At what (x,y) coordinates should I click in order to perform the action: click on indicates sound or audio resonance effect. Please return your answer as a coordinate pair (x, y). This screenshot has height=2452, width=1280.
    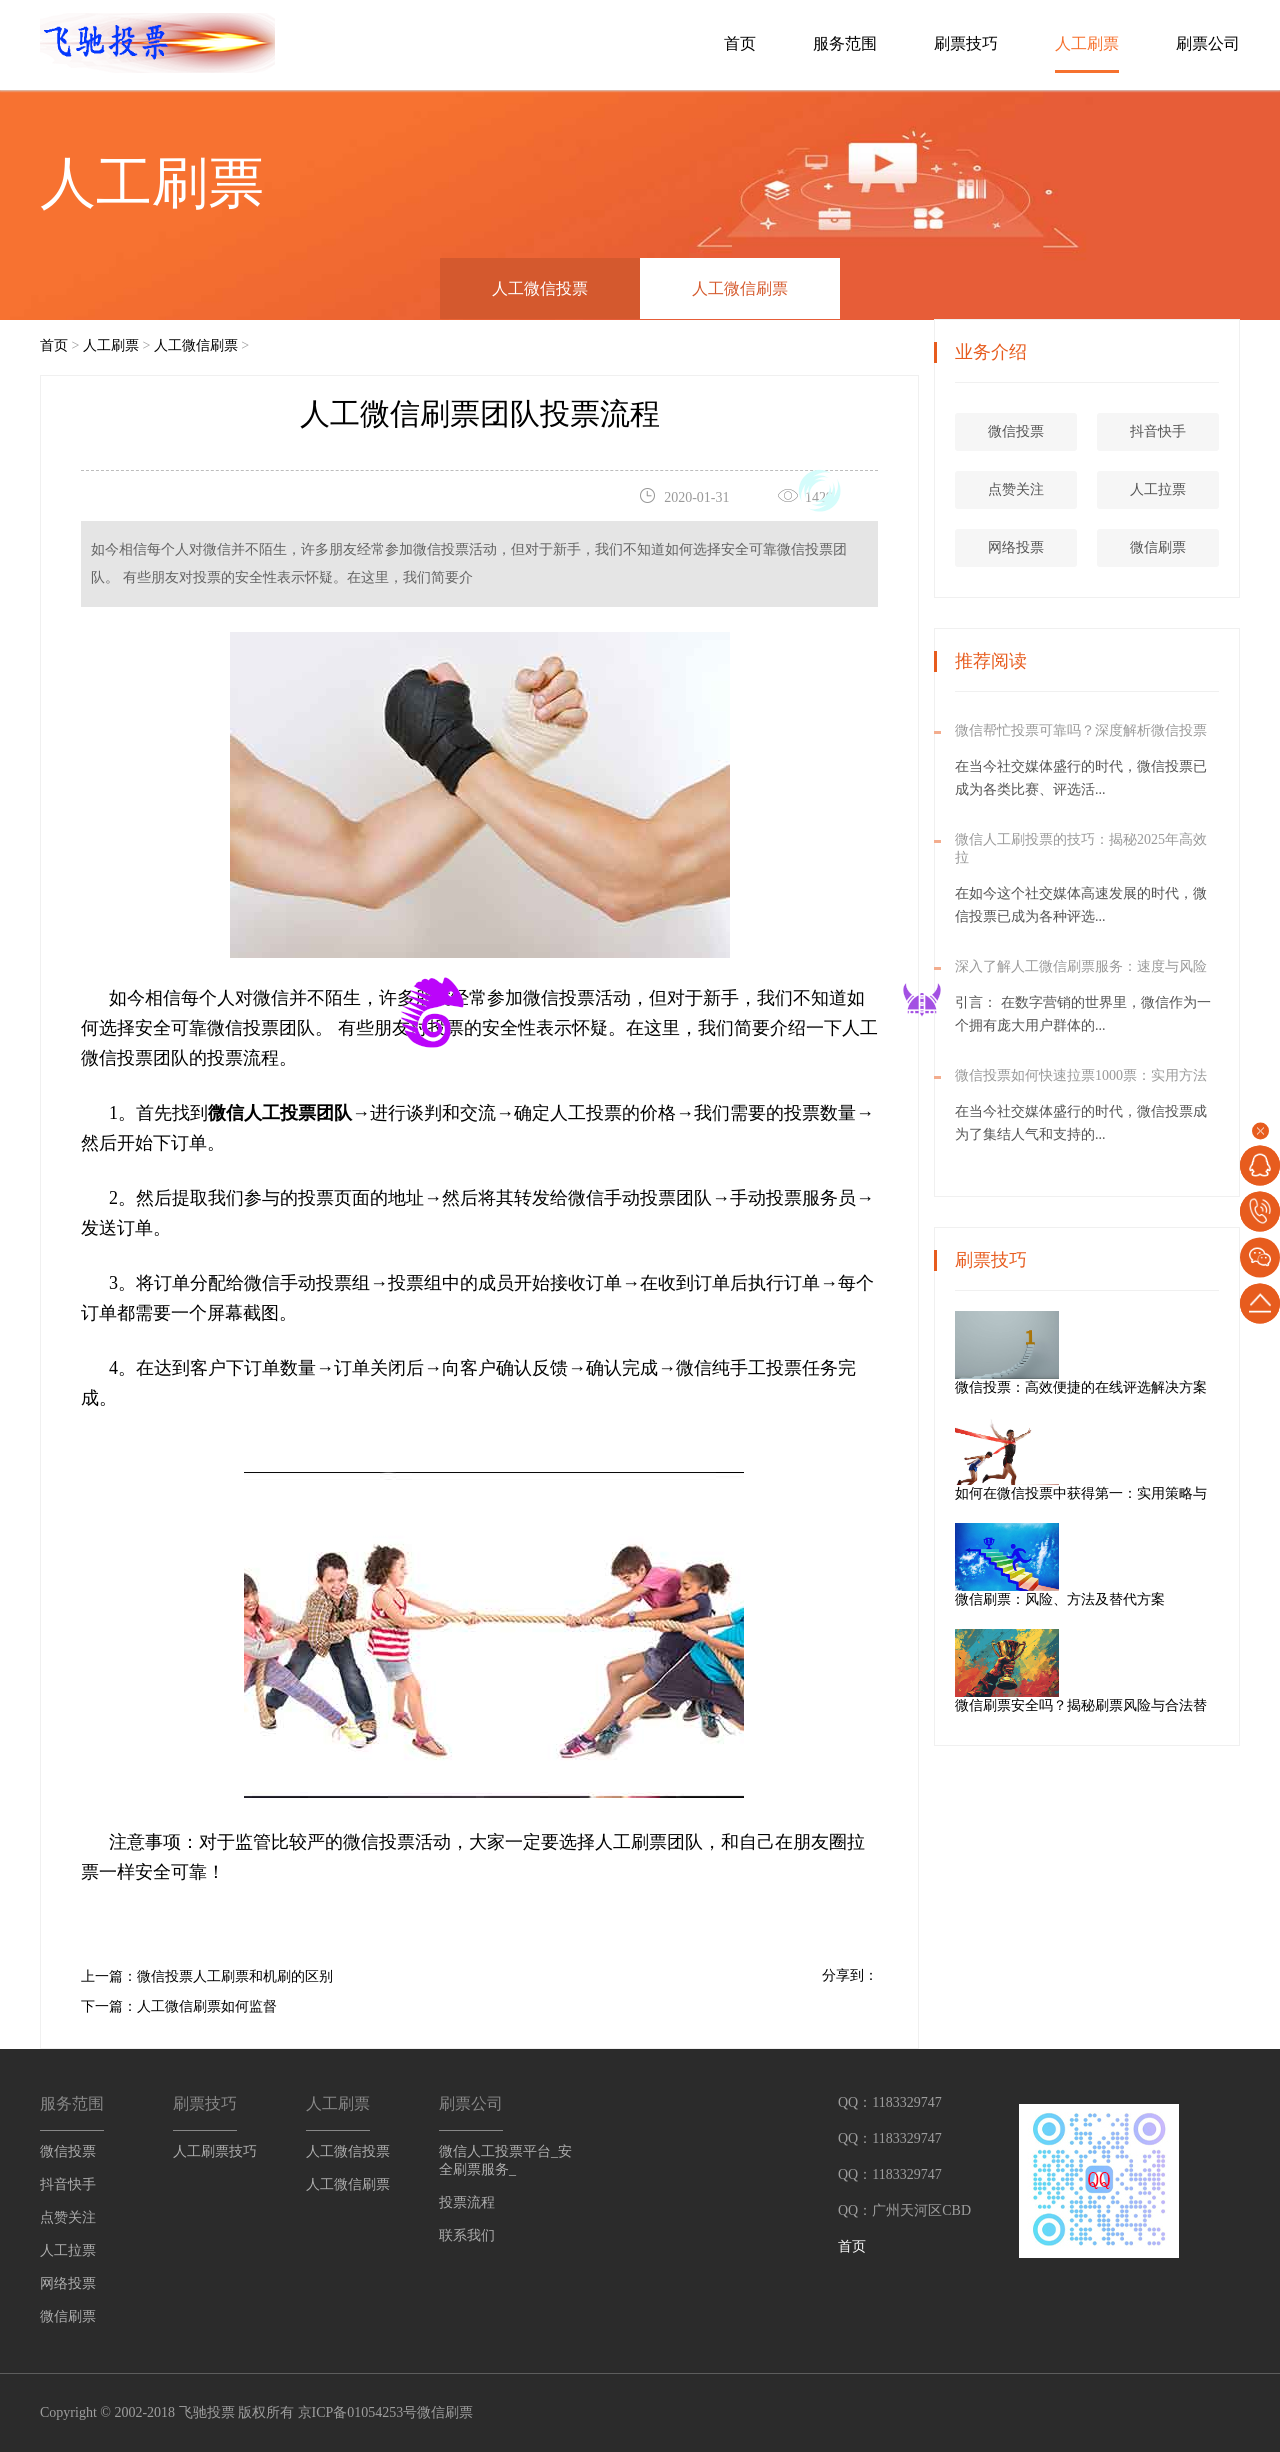
    Looking at the image, I should click on (819, 490).